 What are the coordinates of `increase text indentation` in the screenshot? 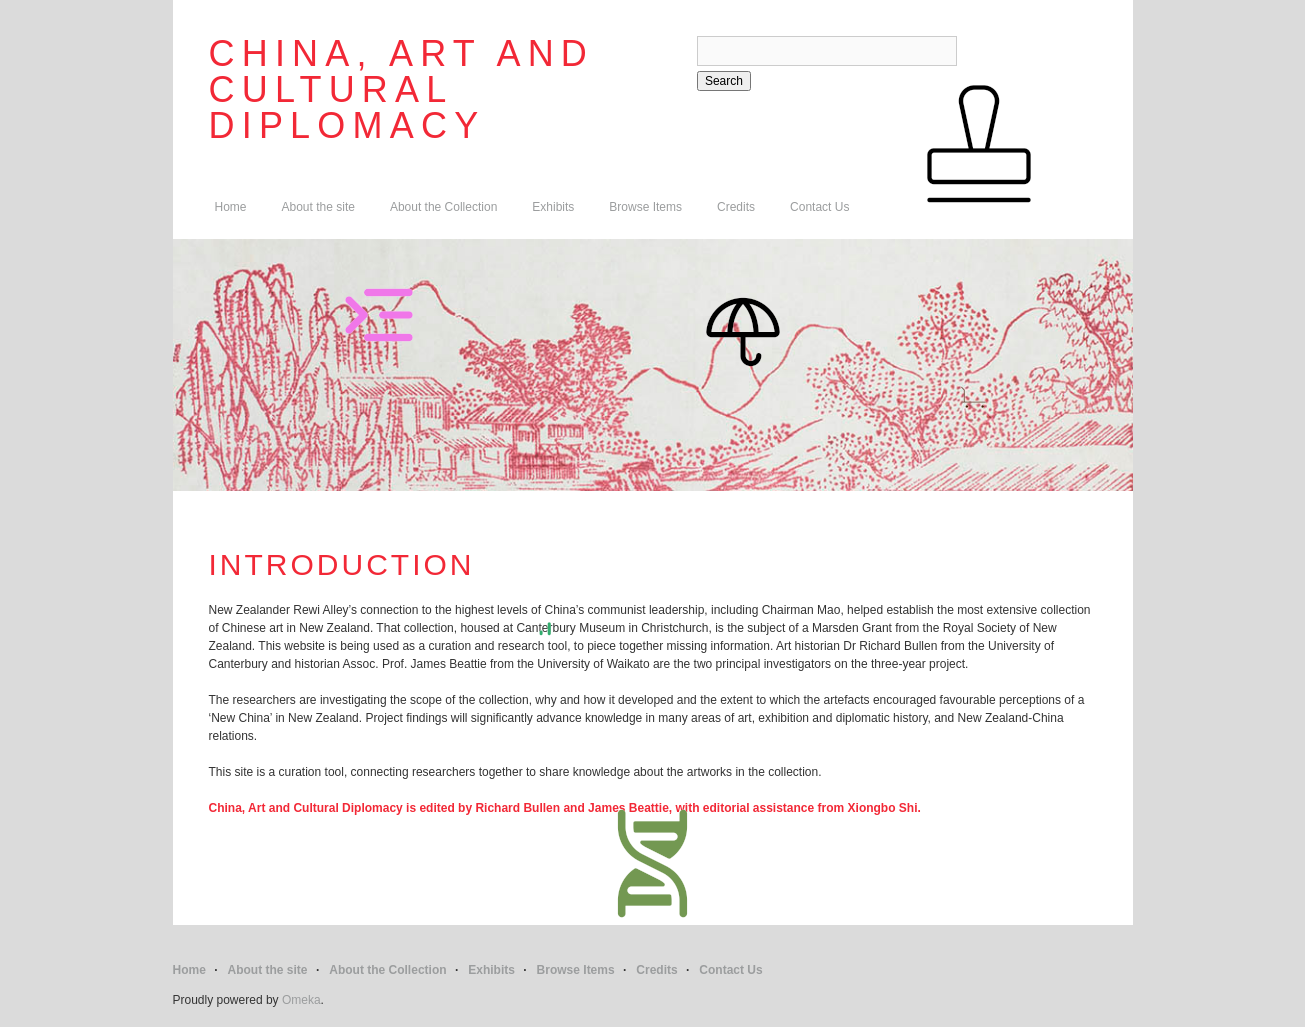 It's located at (379, 315).